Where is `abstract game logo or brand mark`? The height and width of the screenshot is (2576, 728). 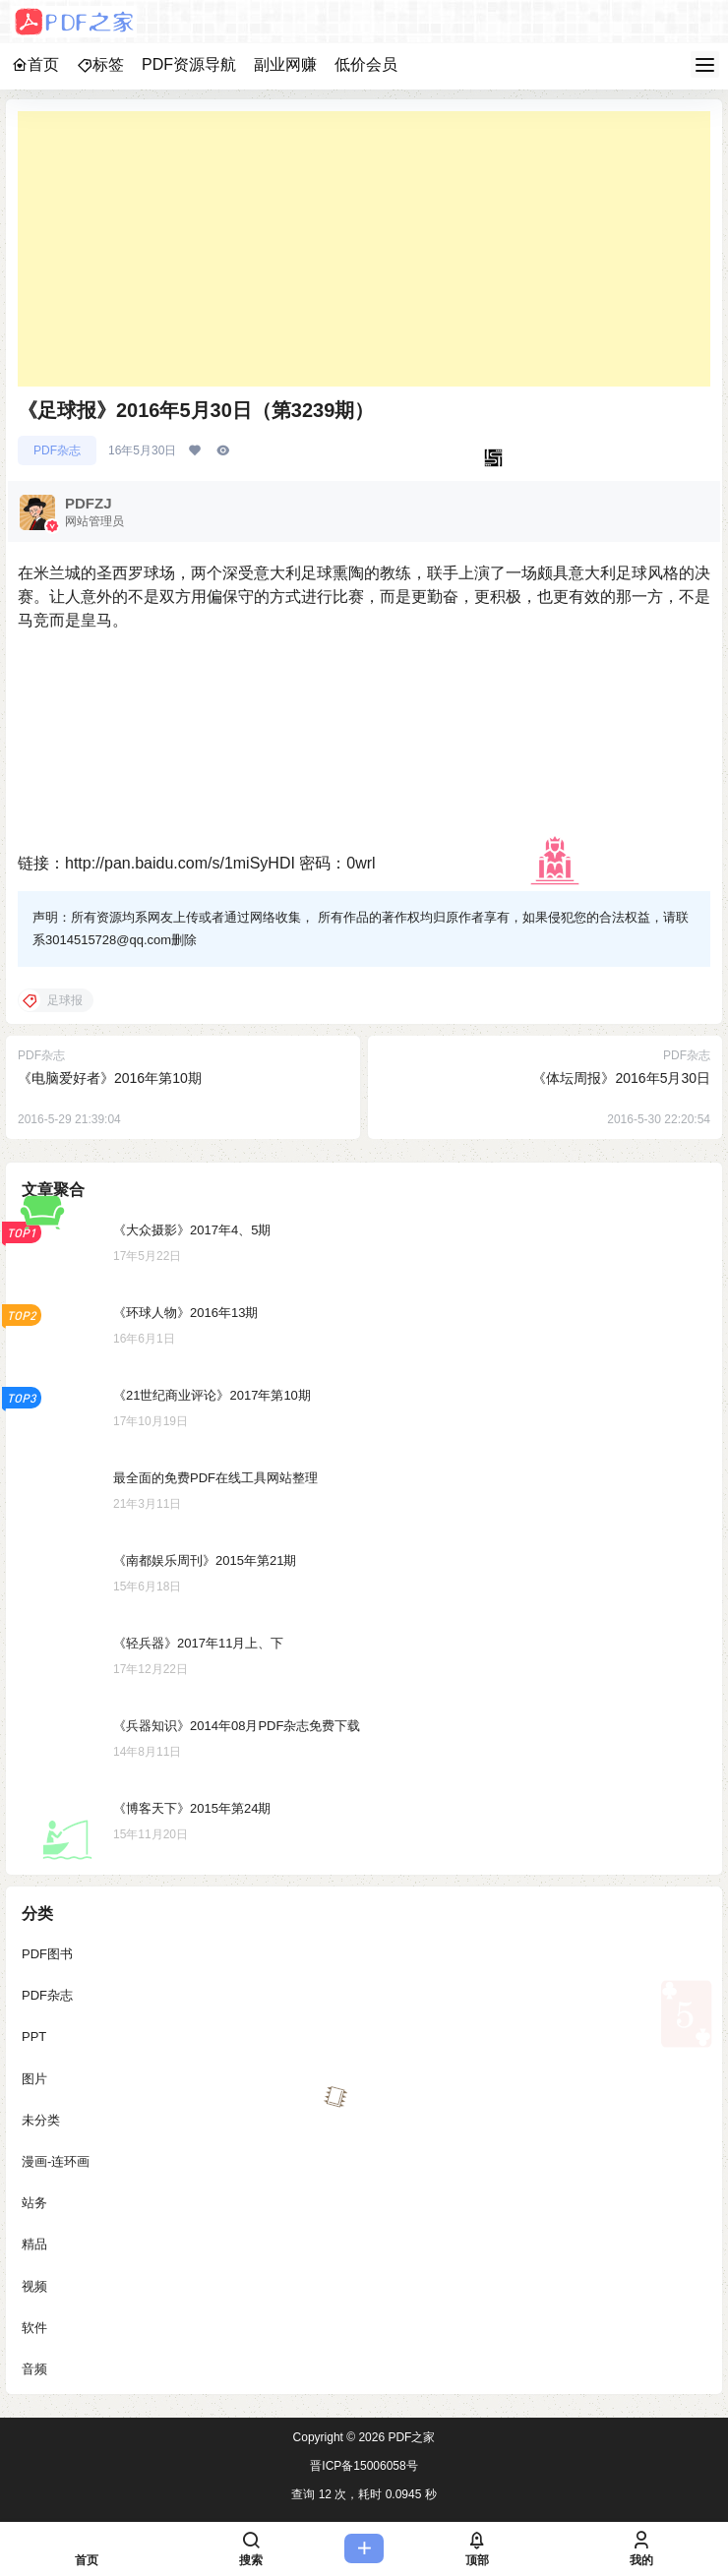 abstract game logo or brand mark is located at coordinates (493, 457).